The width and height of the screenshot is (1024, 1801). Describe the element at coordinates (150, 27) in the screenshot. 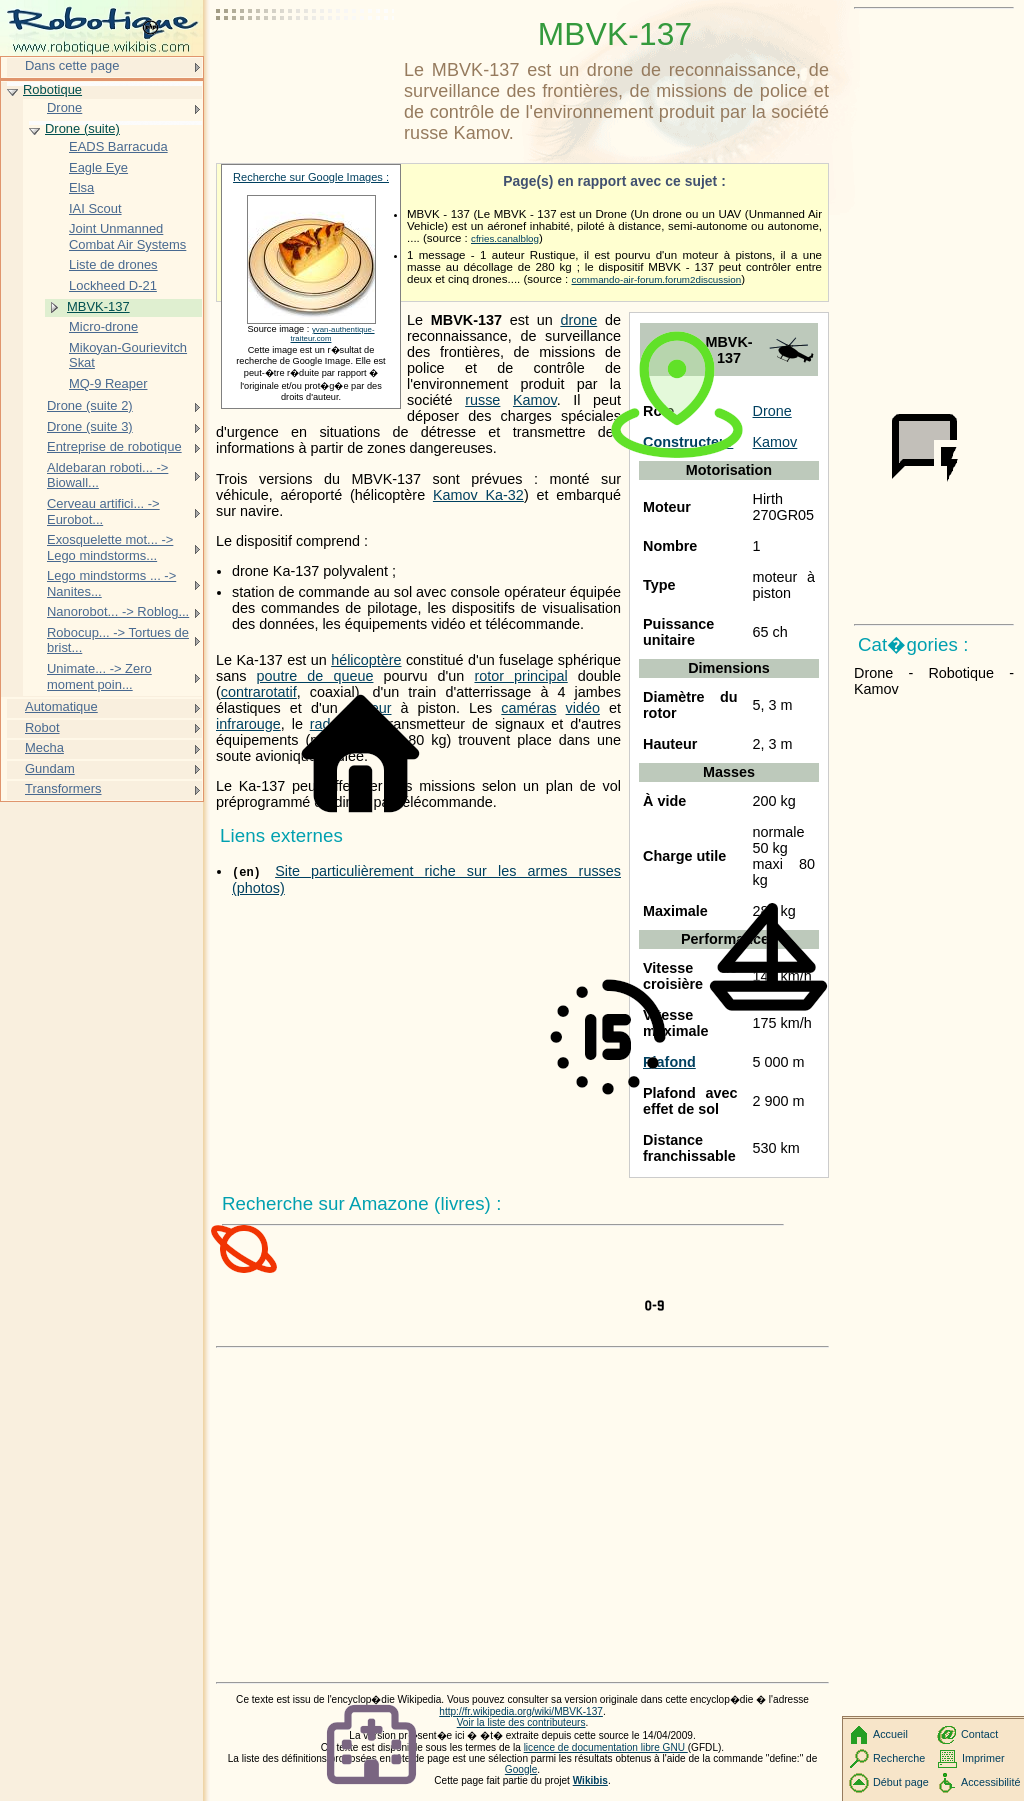

I see `indicates php programming language or technology` at that location.